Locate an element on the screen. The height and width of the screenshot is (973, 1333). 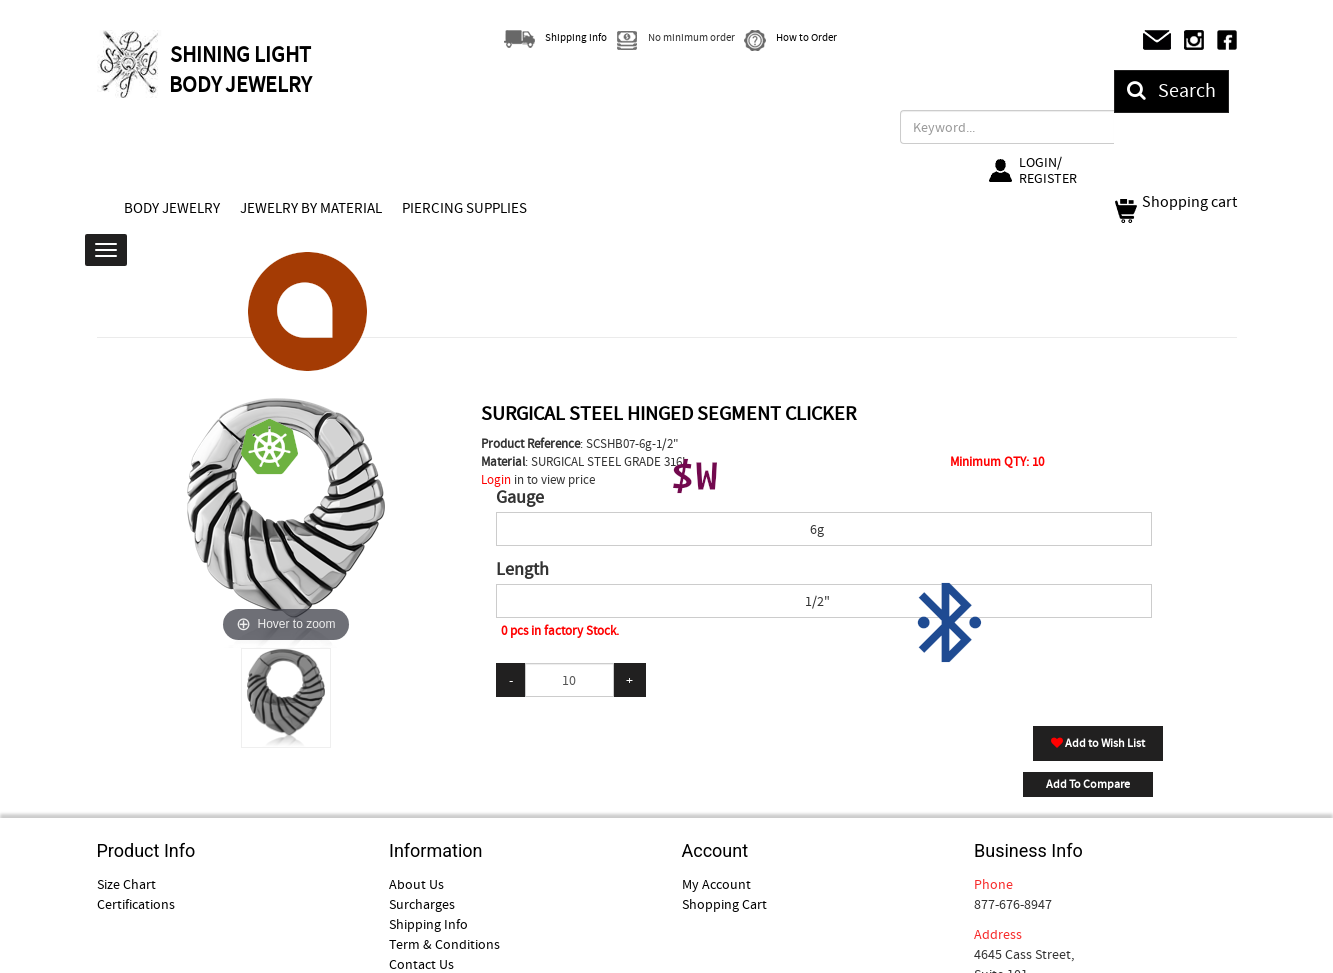
kubernetes container orchestration platform logo is located at coordinates (269, 446).